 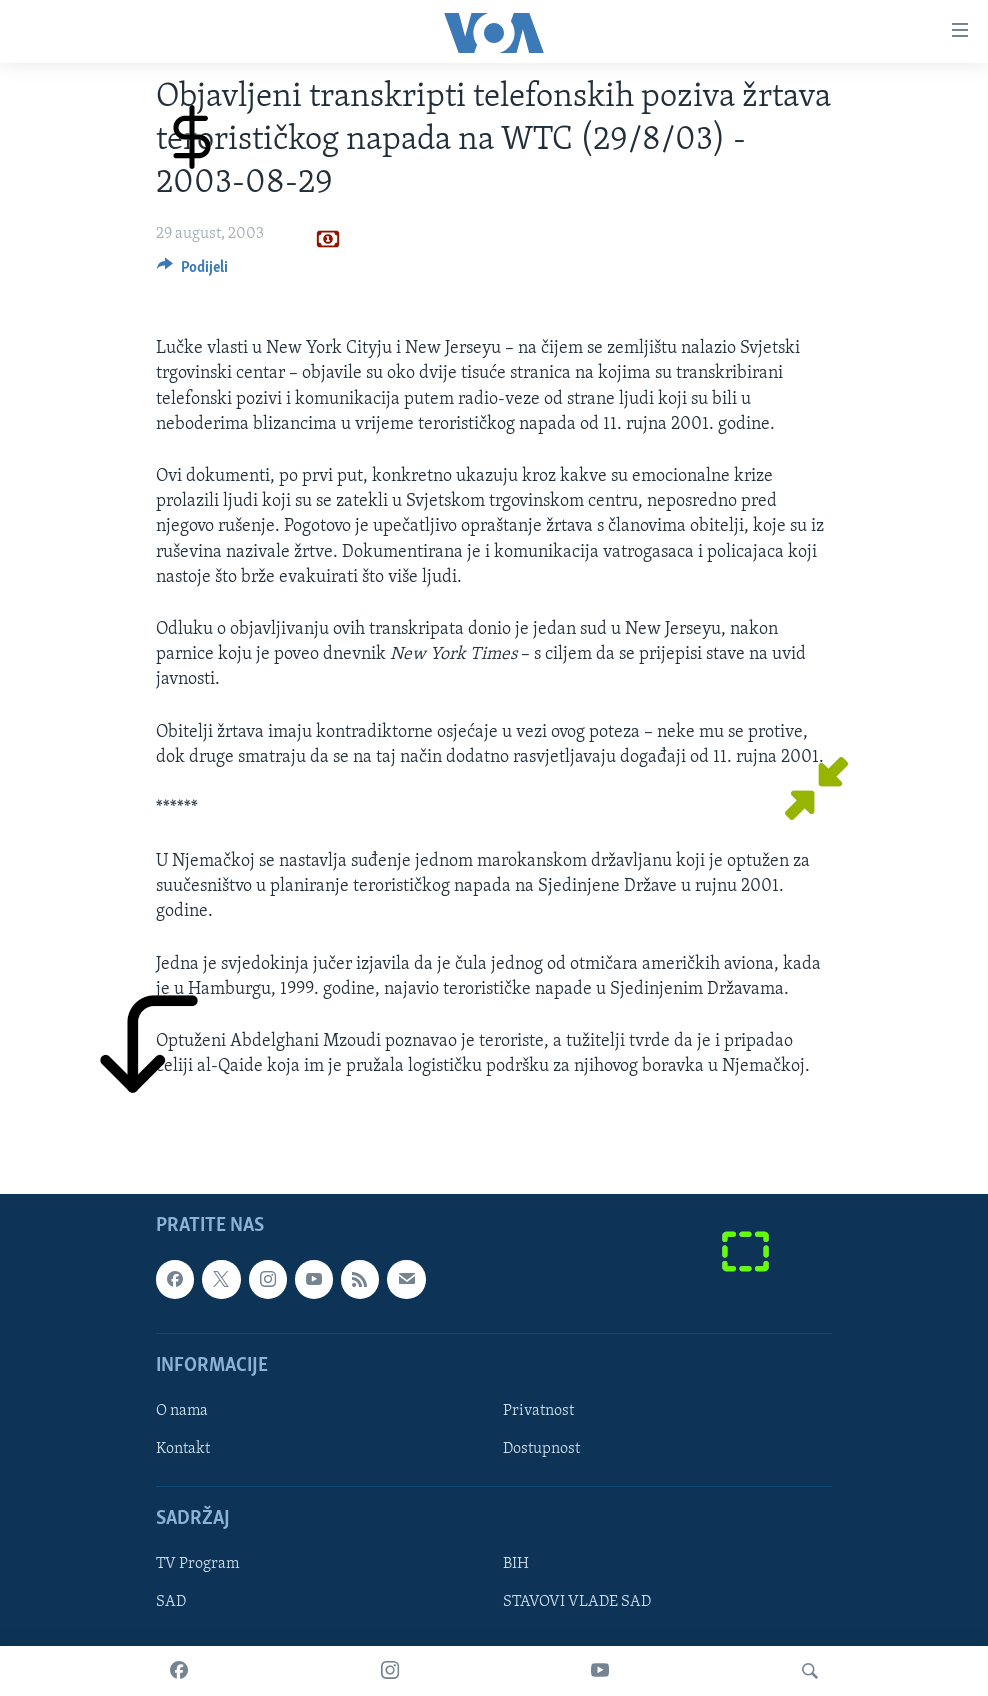 What do you see at coordinates (816, 788) in the screenshot?
I see `exit fullscreen mode` at bounding box center [816, 788].